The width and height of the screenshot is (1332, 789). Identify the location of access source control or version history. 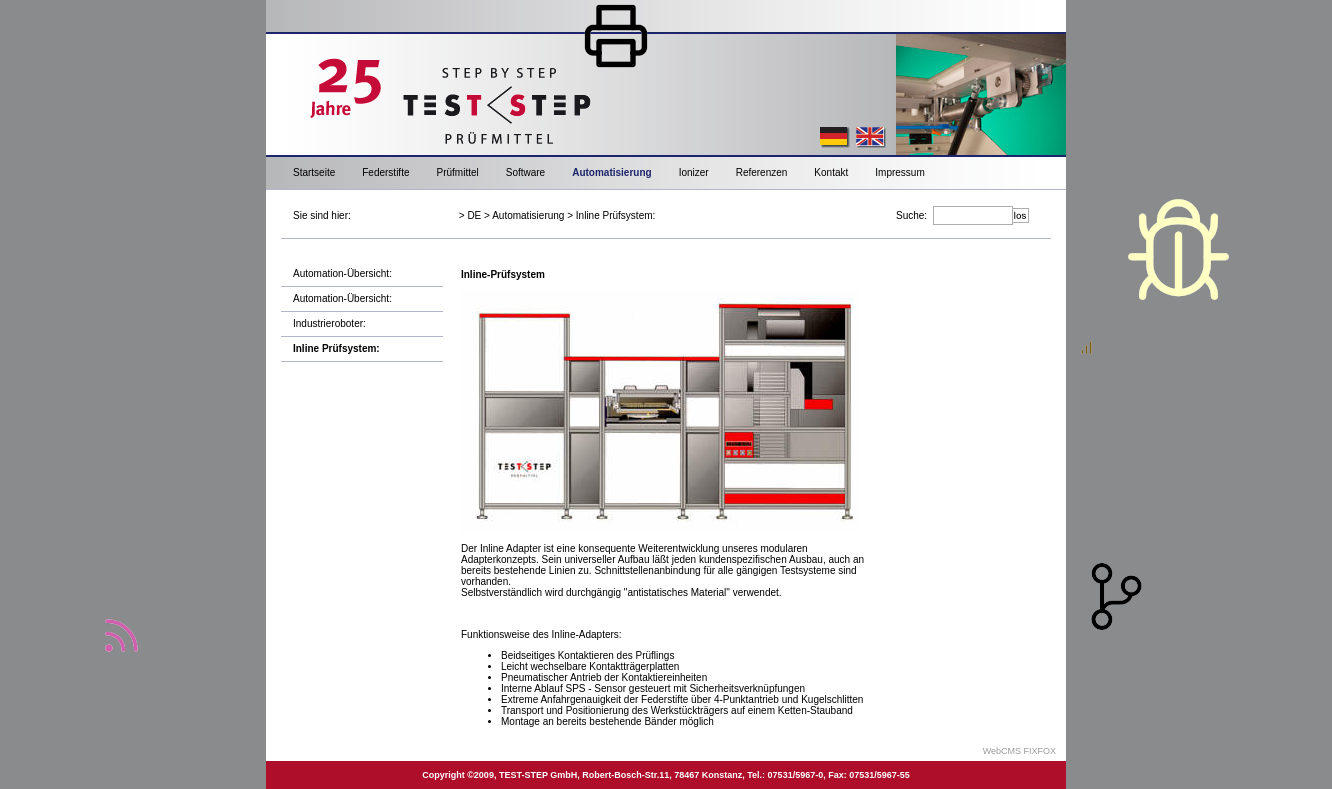
(1116, 596).